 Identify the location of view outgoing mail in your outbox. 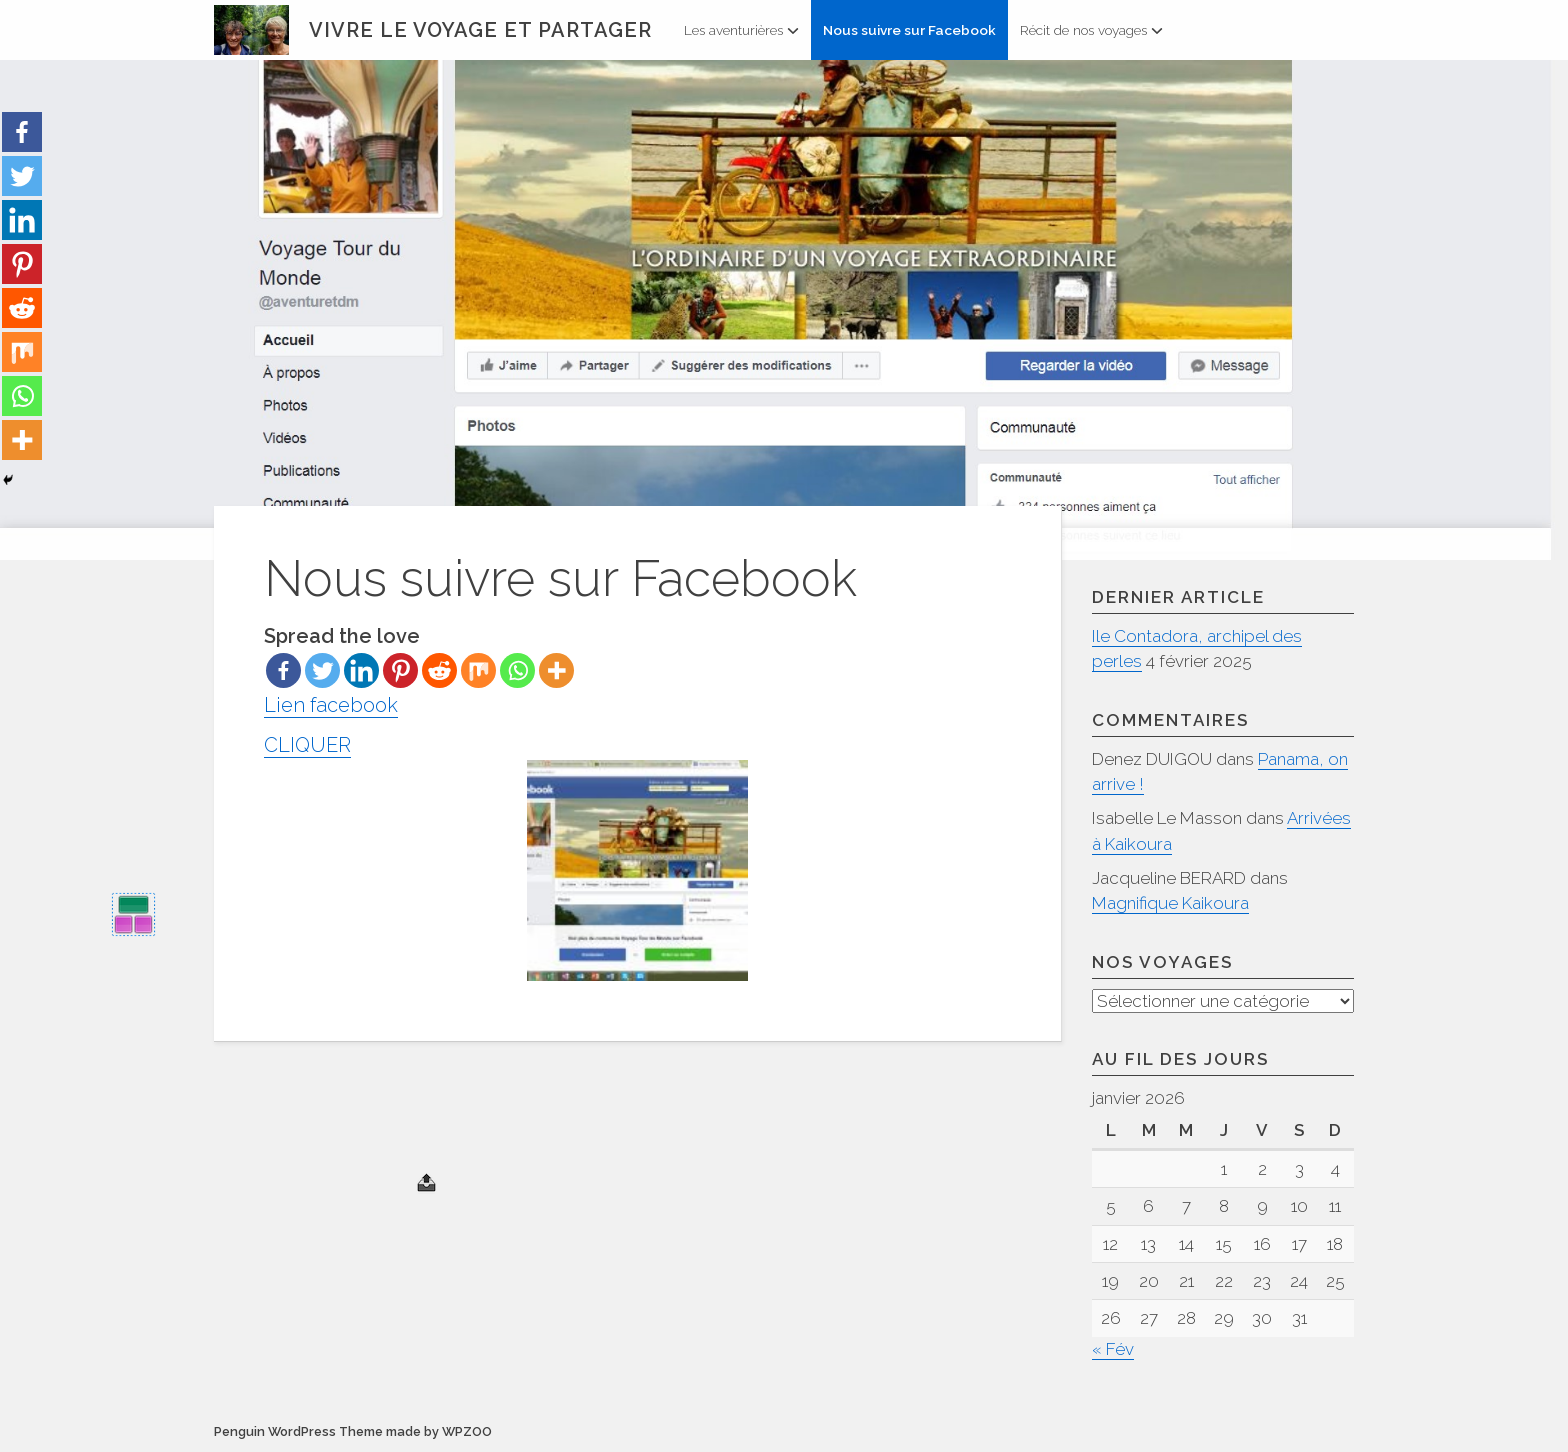
(426, 1183).